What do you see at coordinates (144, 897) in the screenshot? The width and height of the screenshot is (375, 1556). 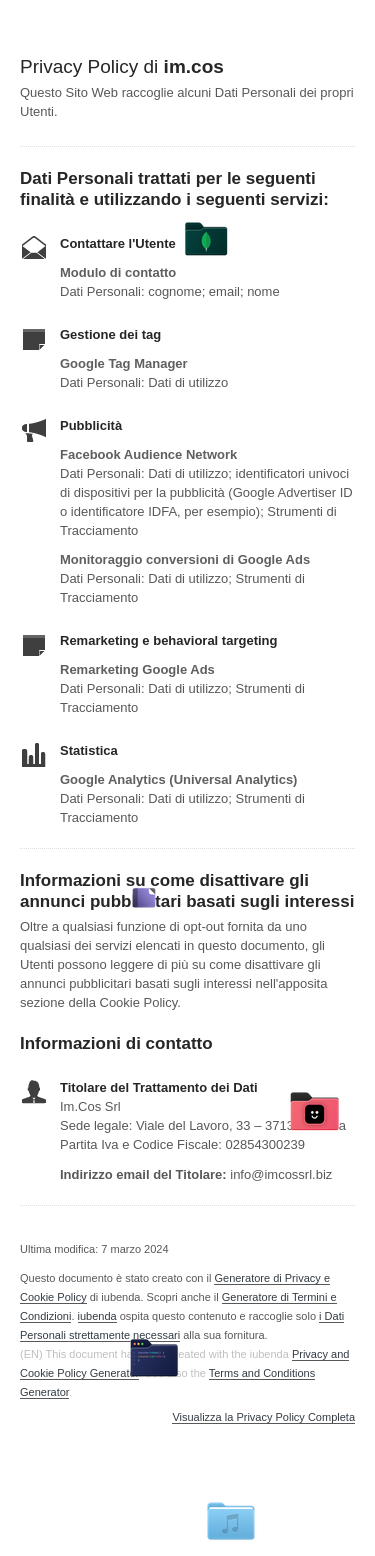 I see `change your desktop wallpaper` at bounding box center [144, 897].